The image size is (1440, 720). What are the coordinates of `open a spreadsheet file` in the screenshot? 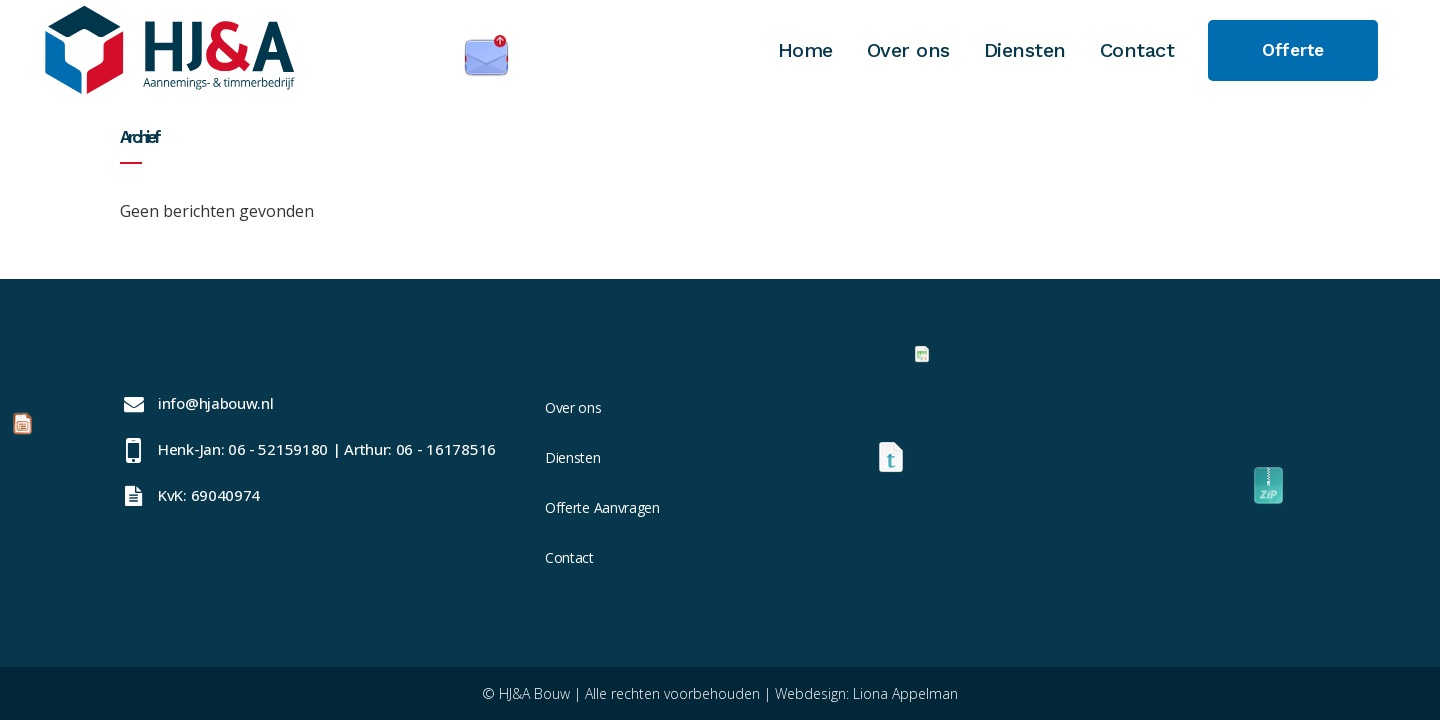 It's located at (922, 354).